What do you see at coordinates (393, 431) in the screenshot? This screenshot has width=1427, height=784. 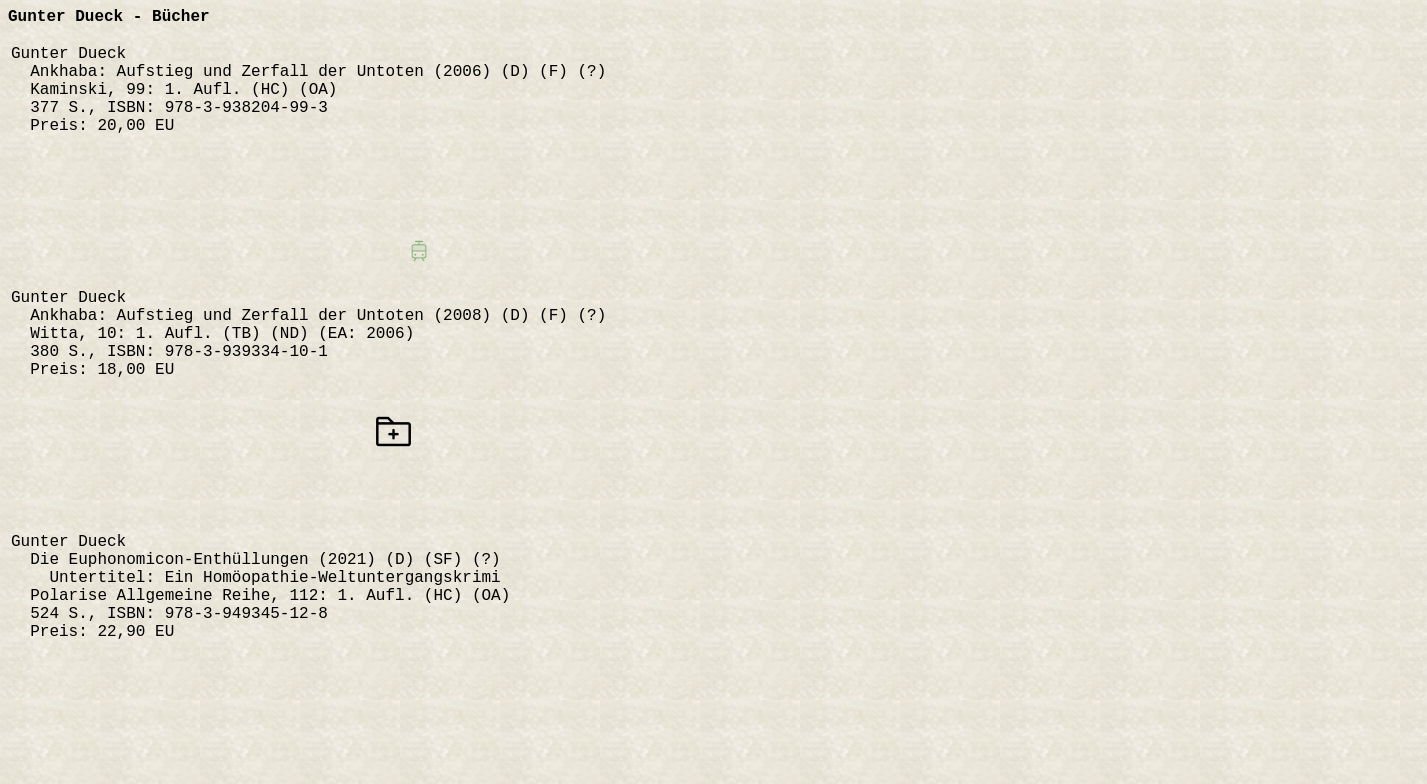 I see `create a new folder` at bounding box center [393, 431].